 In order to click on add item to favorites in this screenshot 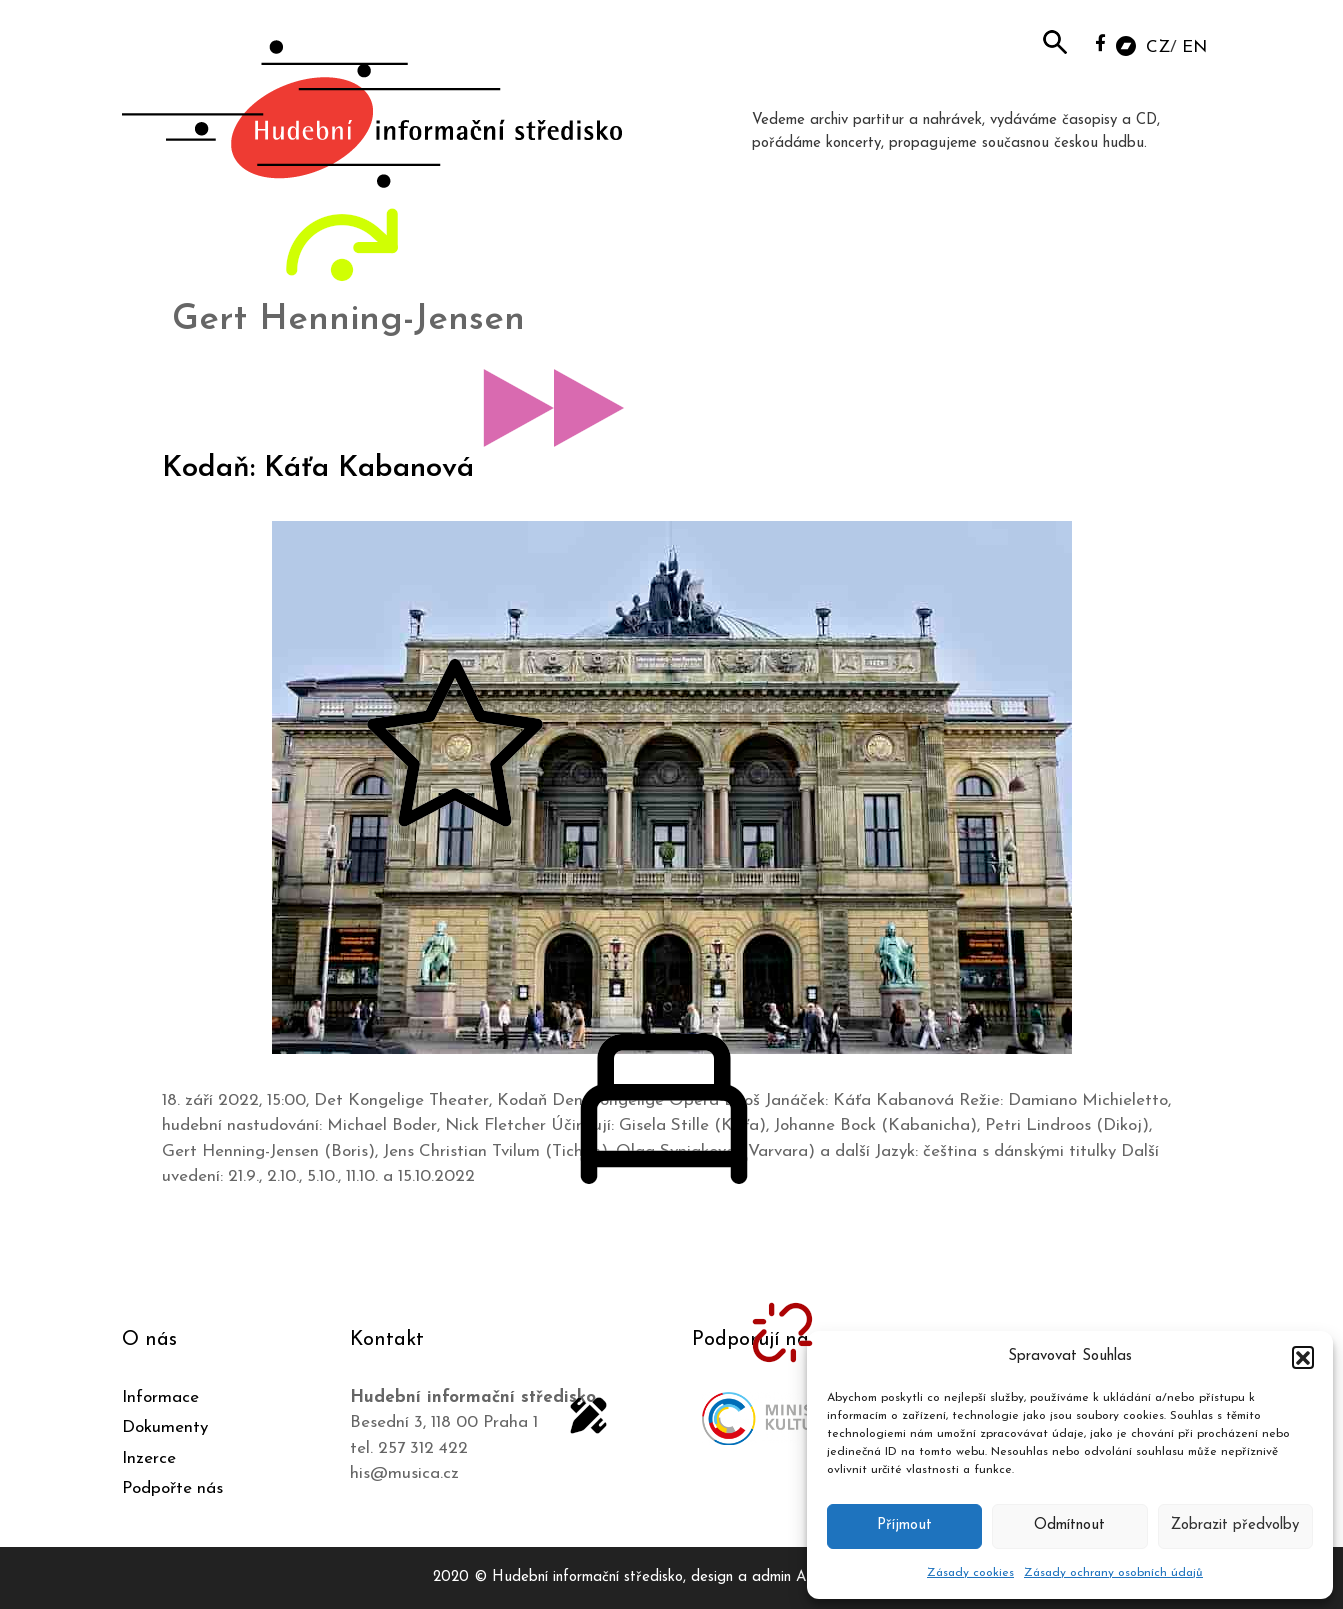, I will do `click(455, 751)`.